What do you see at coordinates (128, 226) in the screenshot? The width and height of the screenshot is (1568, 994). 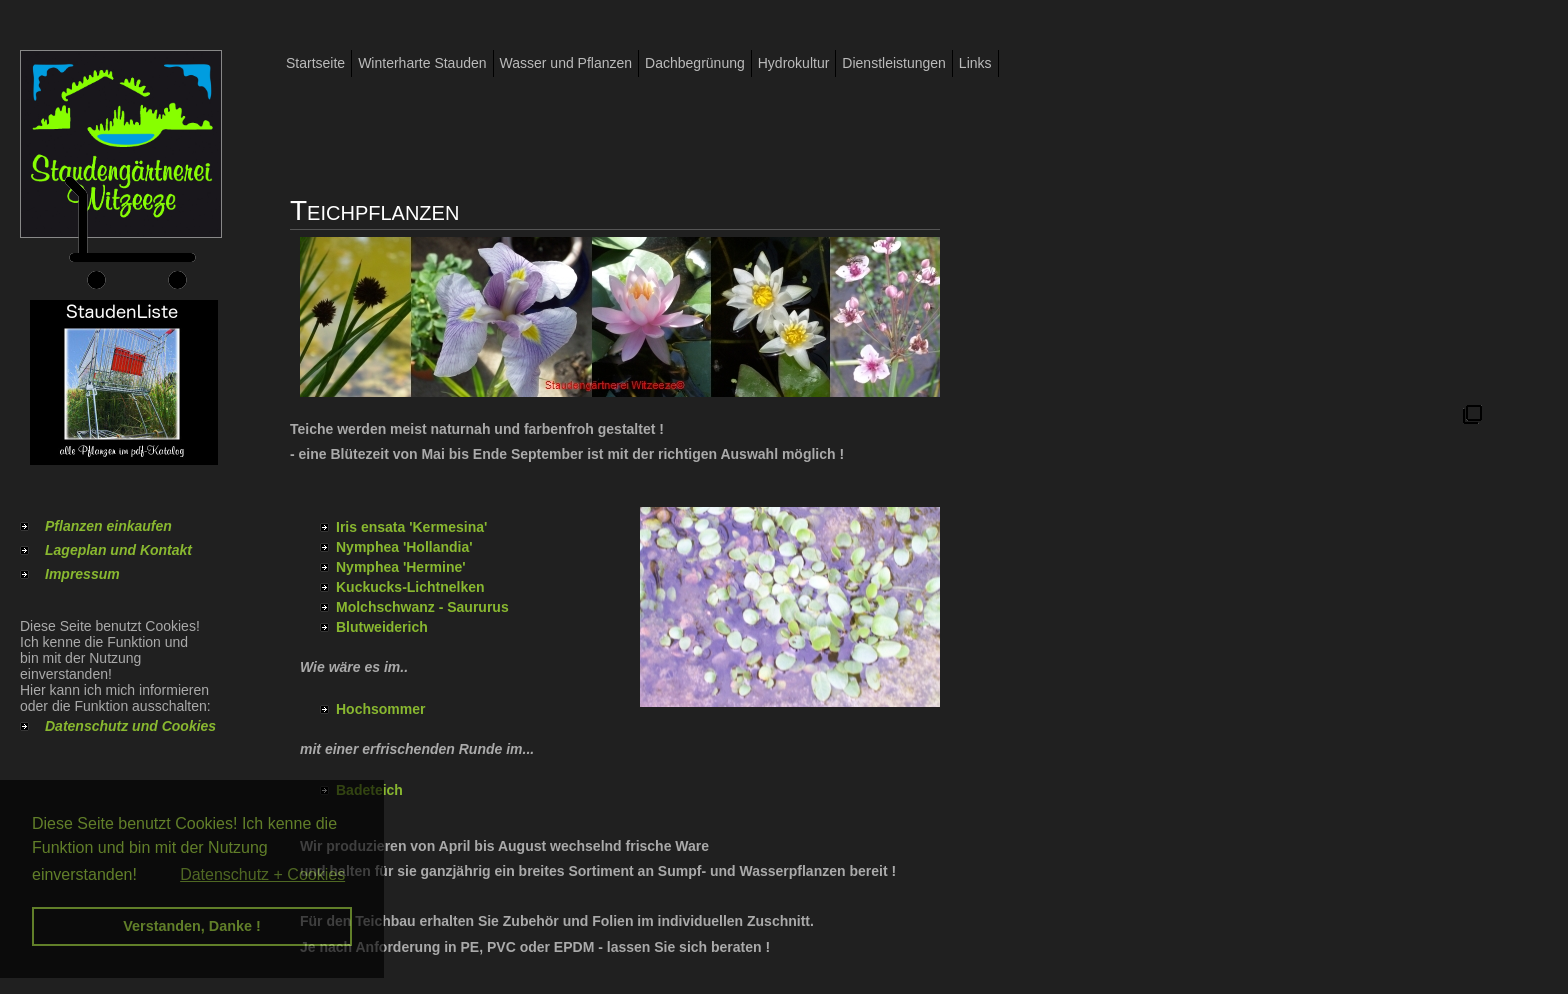 I see `view shopping cart` at bounding box center [128, 226].